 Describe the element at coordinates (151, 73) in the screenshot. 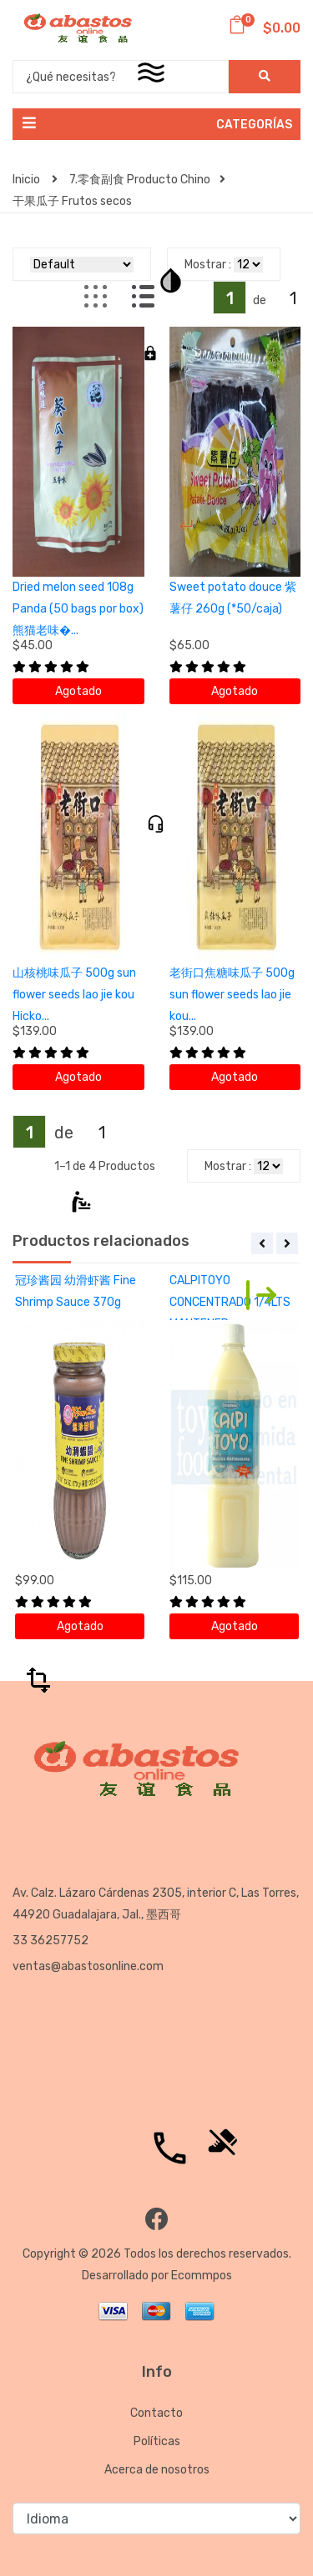

I see `indicates water or liquid-related content` at that location.